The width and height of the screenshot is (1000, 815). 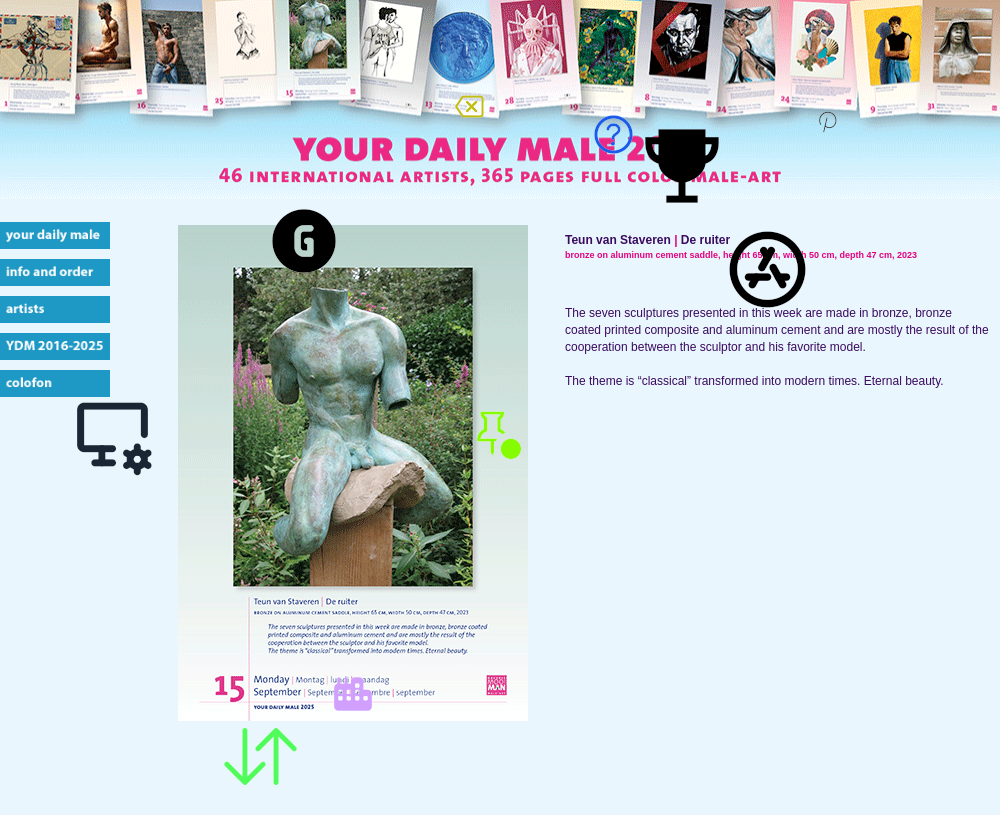 I want to click on swap or reorder items vertically, so click(x=260, y=756).